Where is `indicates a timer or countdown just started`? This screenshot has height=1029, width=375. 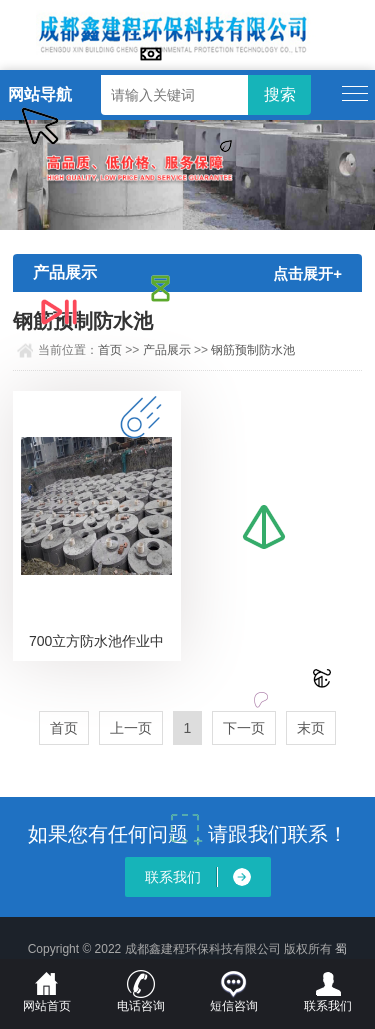
indicates a timer or countdown just started is located at coordinates (160, 288).